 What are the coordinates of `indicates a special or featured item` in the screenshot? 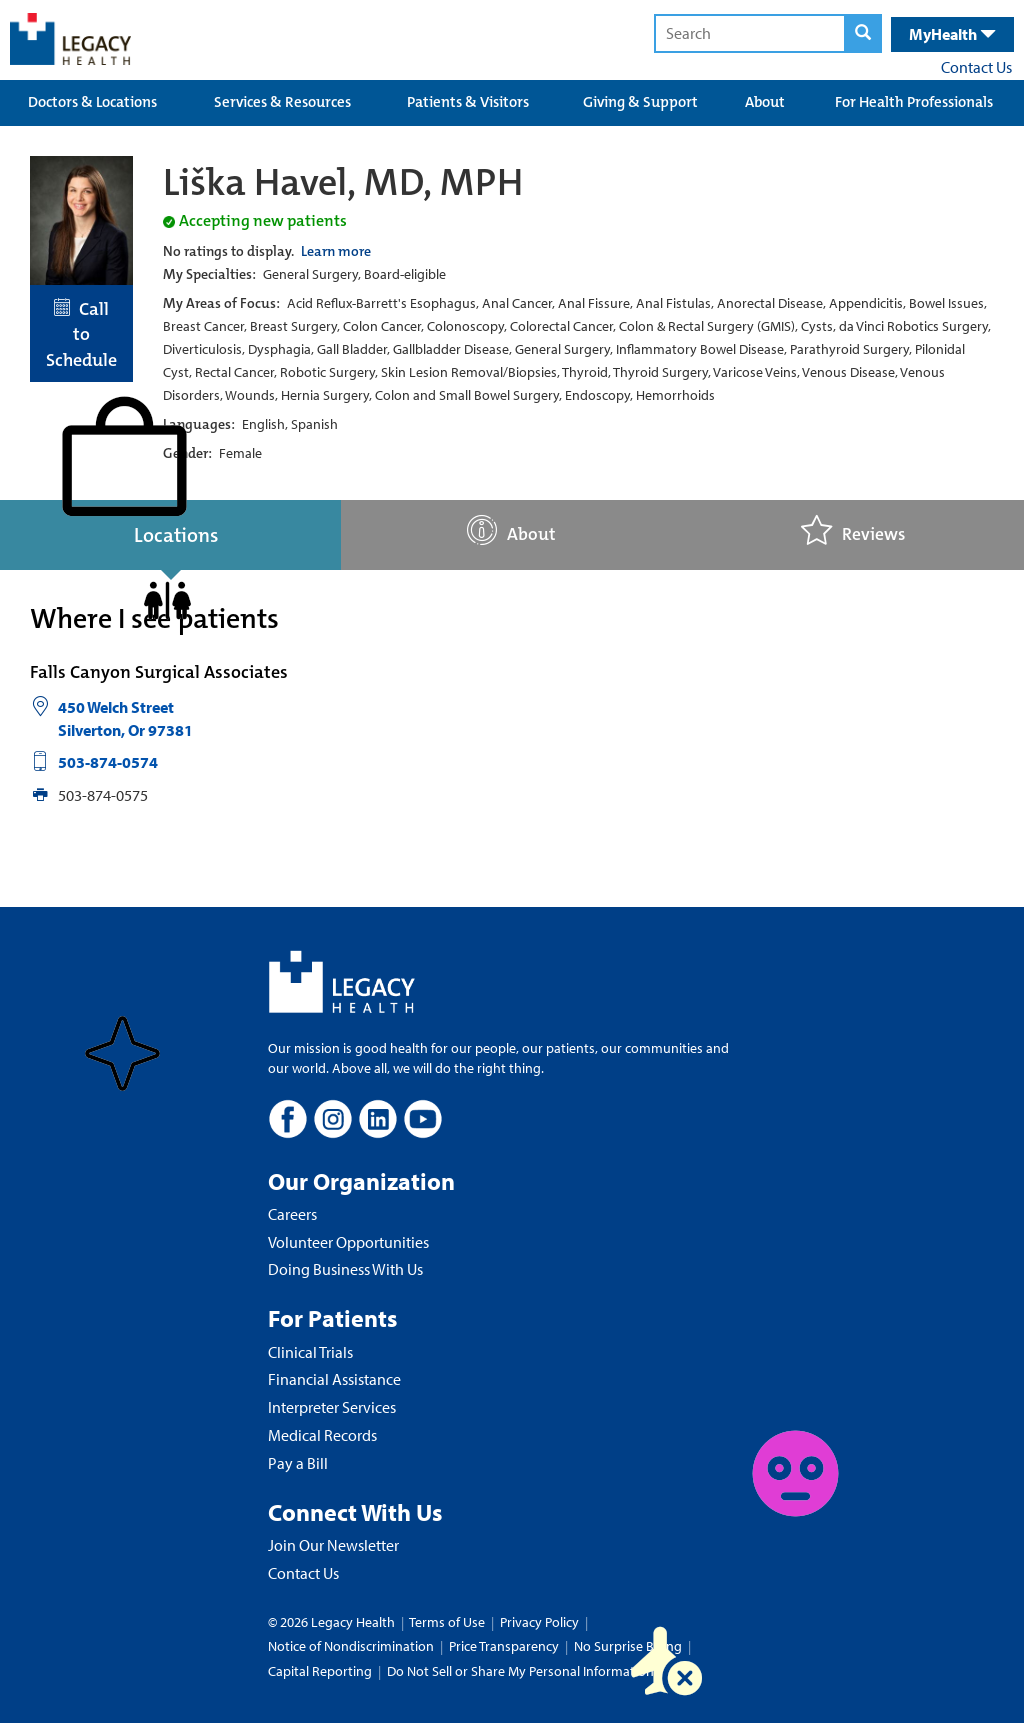 It's located at (122, 1053).